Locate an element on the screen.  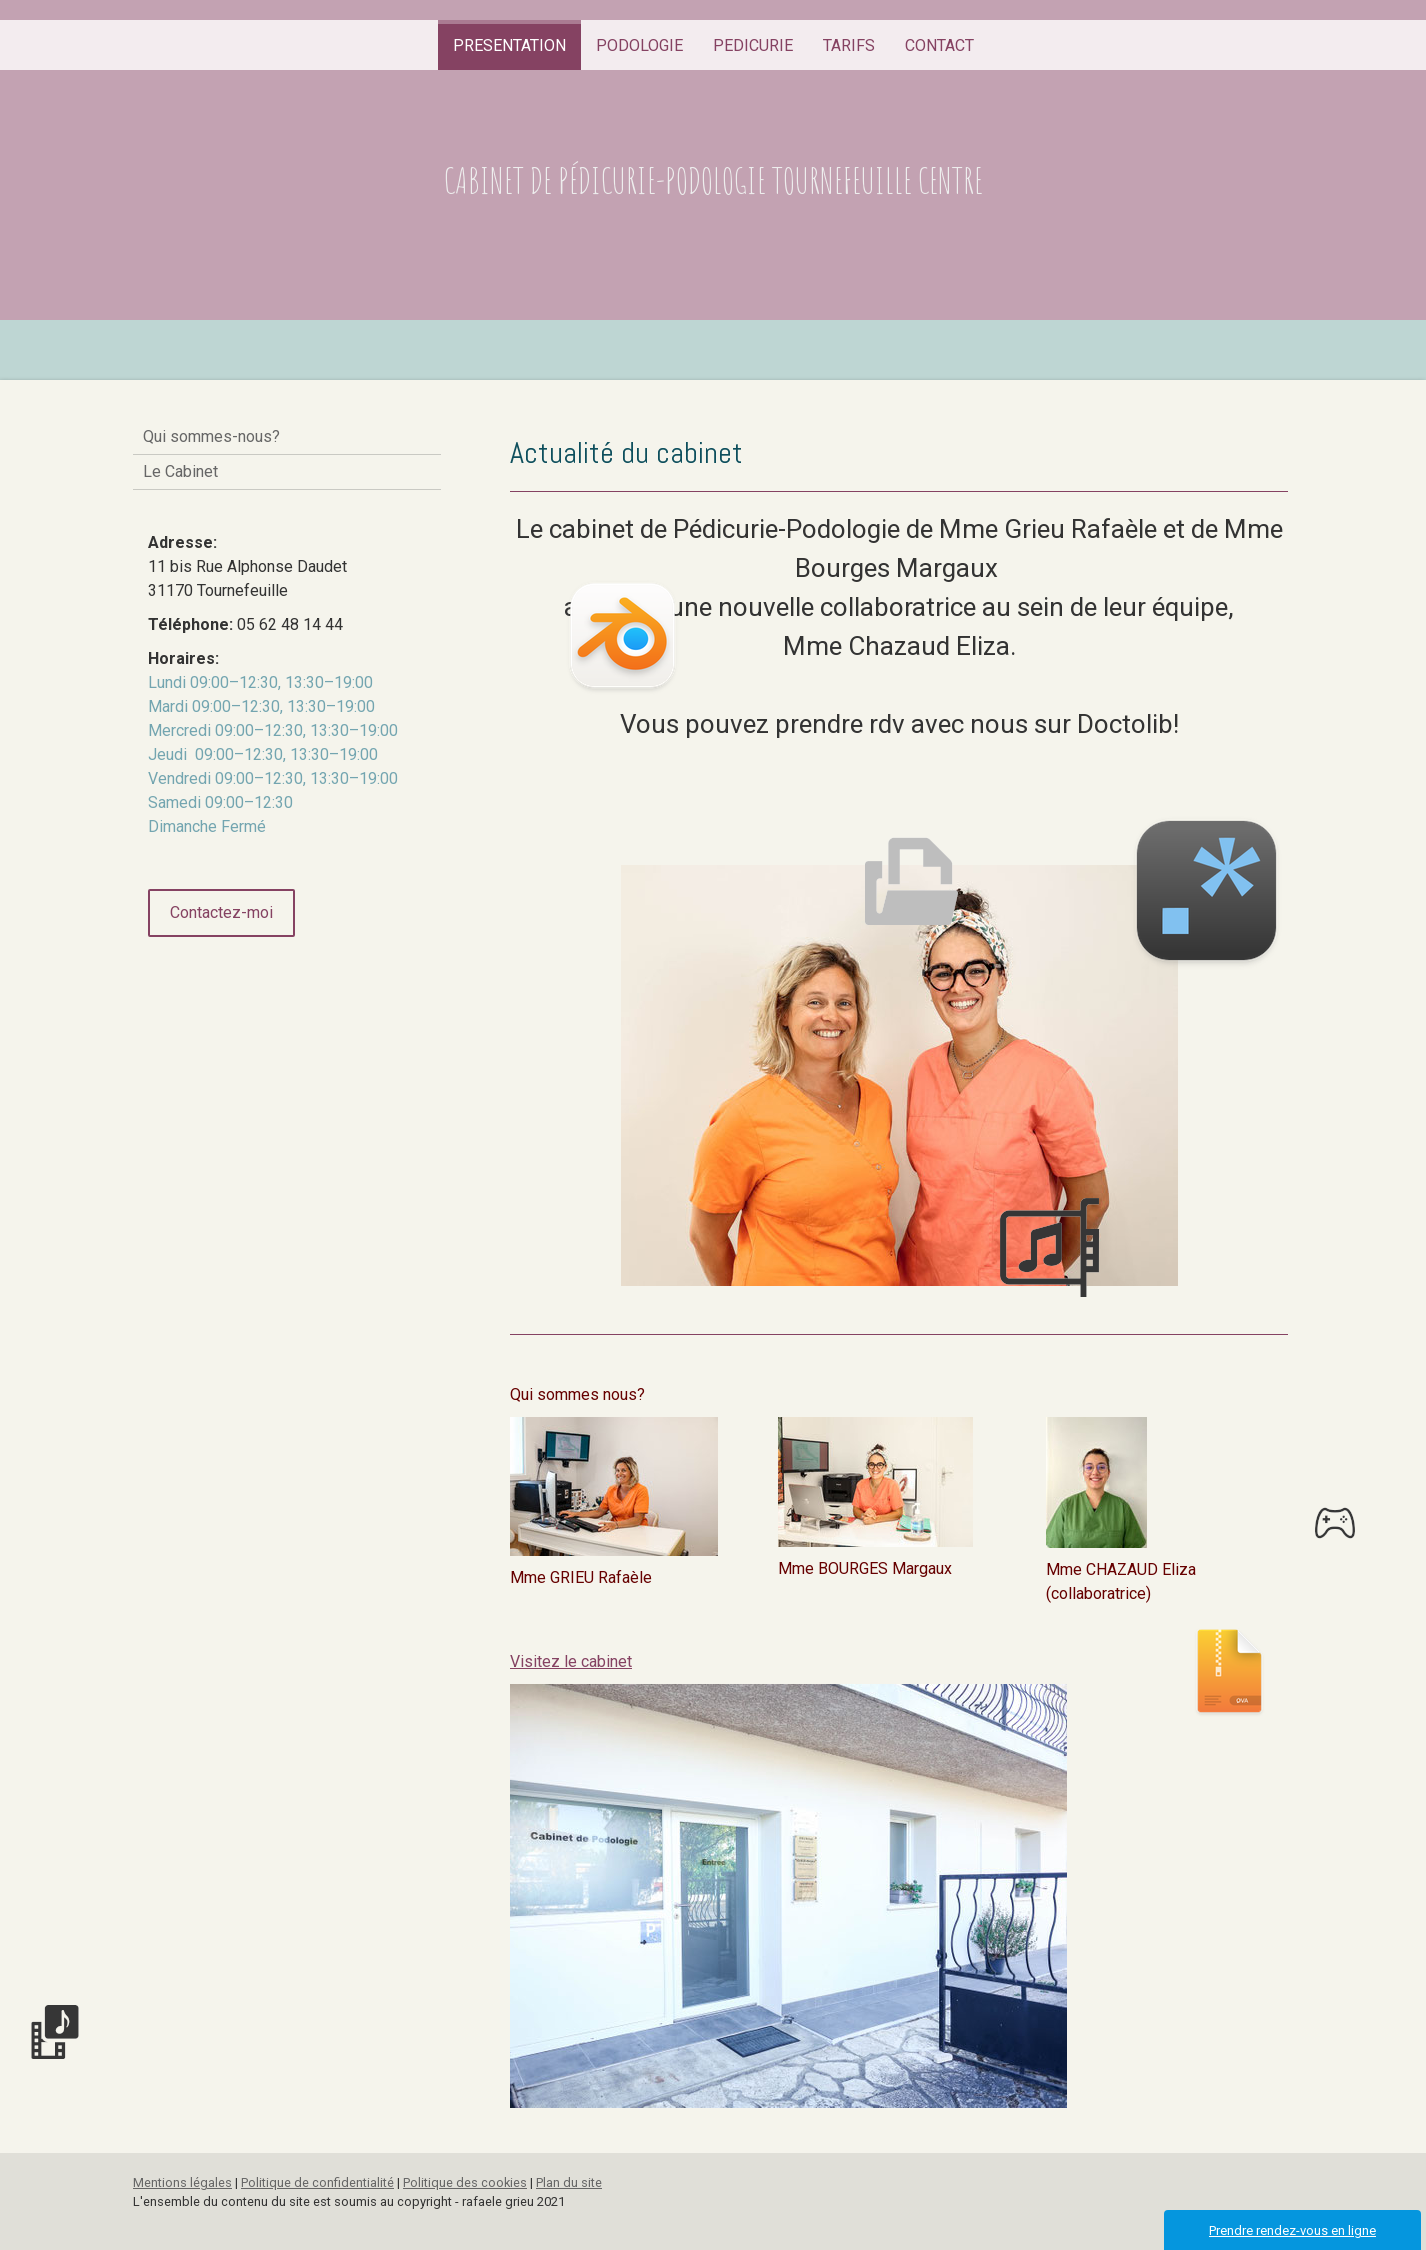
access sound card or audio device settings is located at coordinates (1049, 1247).